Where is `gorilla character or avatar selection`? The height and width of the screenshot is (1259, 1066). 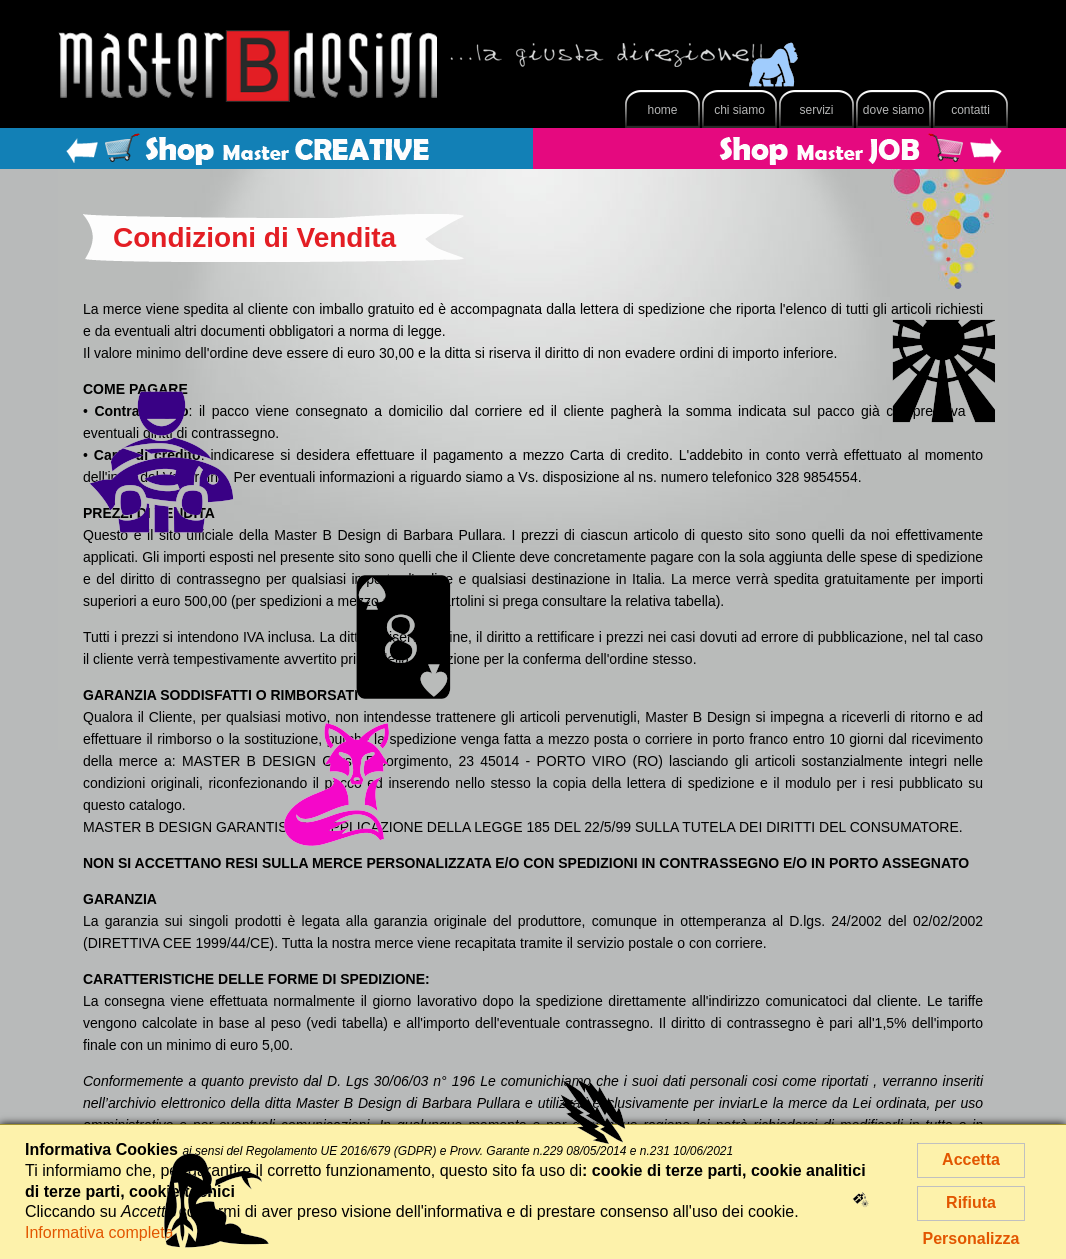 gorilla character or avatar selection is located at coordinates (773, 64).